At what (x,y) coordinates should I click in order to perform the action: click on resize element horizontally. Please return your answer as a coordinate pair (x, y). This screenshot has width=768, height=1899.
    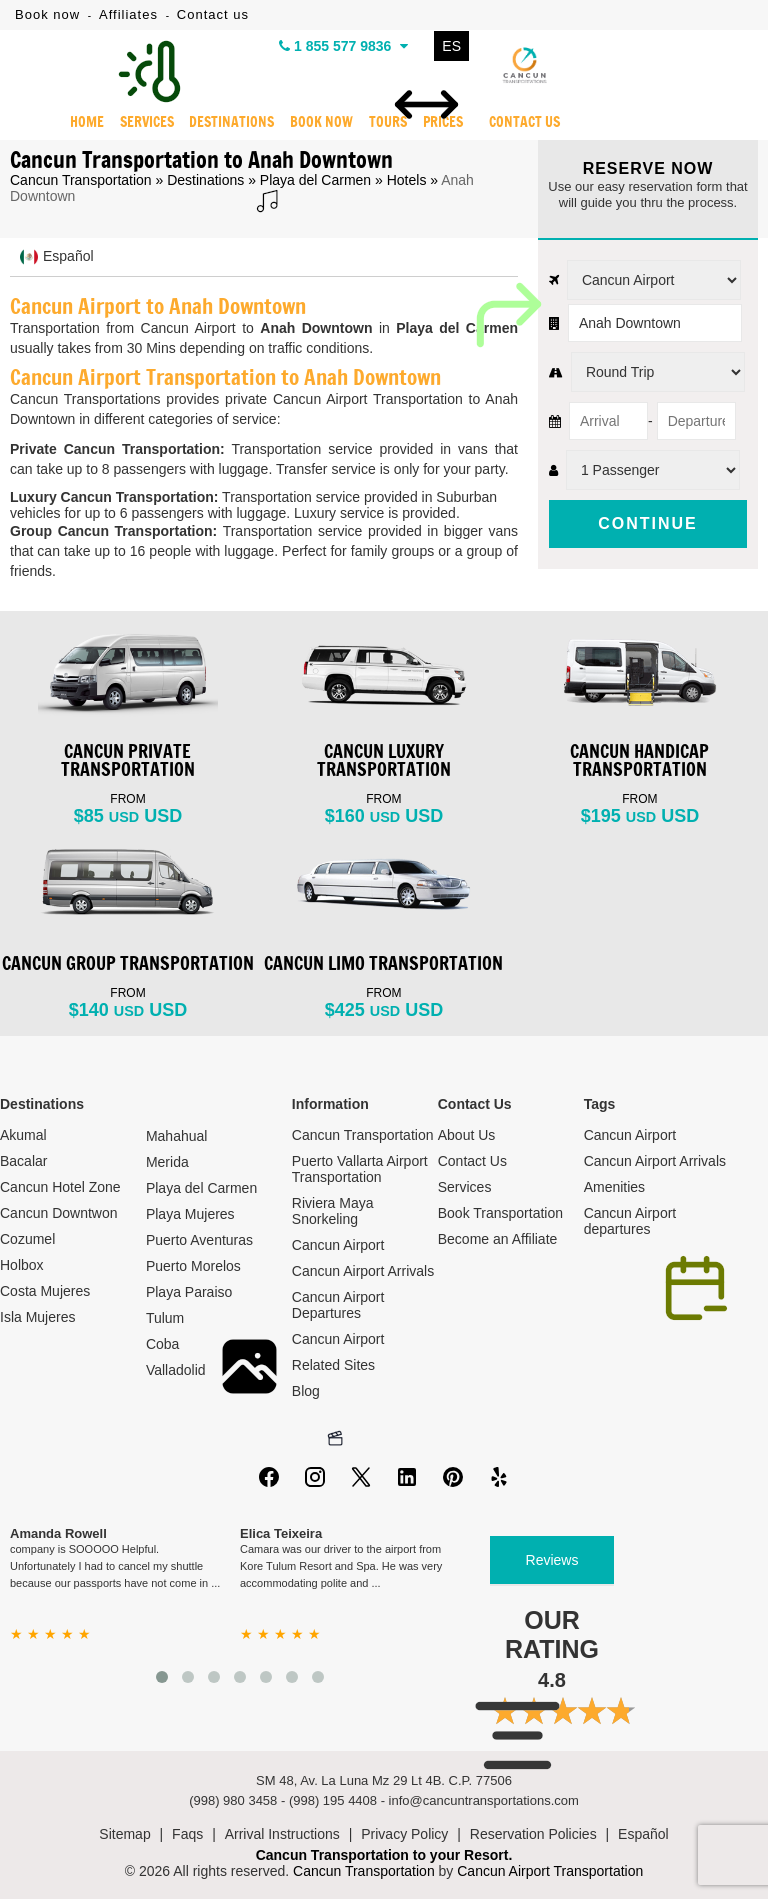
    Looking at the image, I should click on (426, 104).